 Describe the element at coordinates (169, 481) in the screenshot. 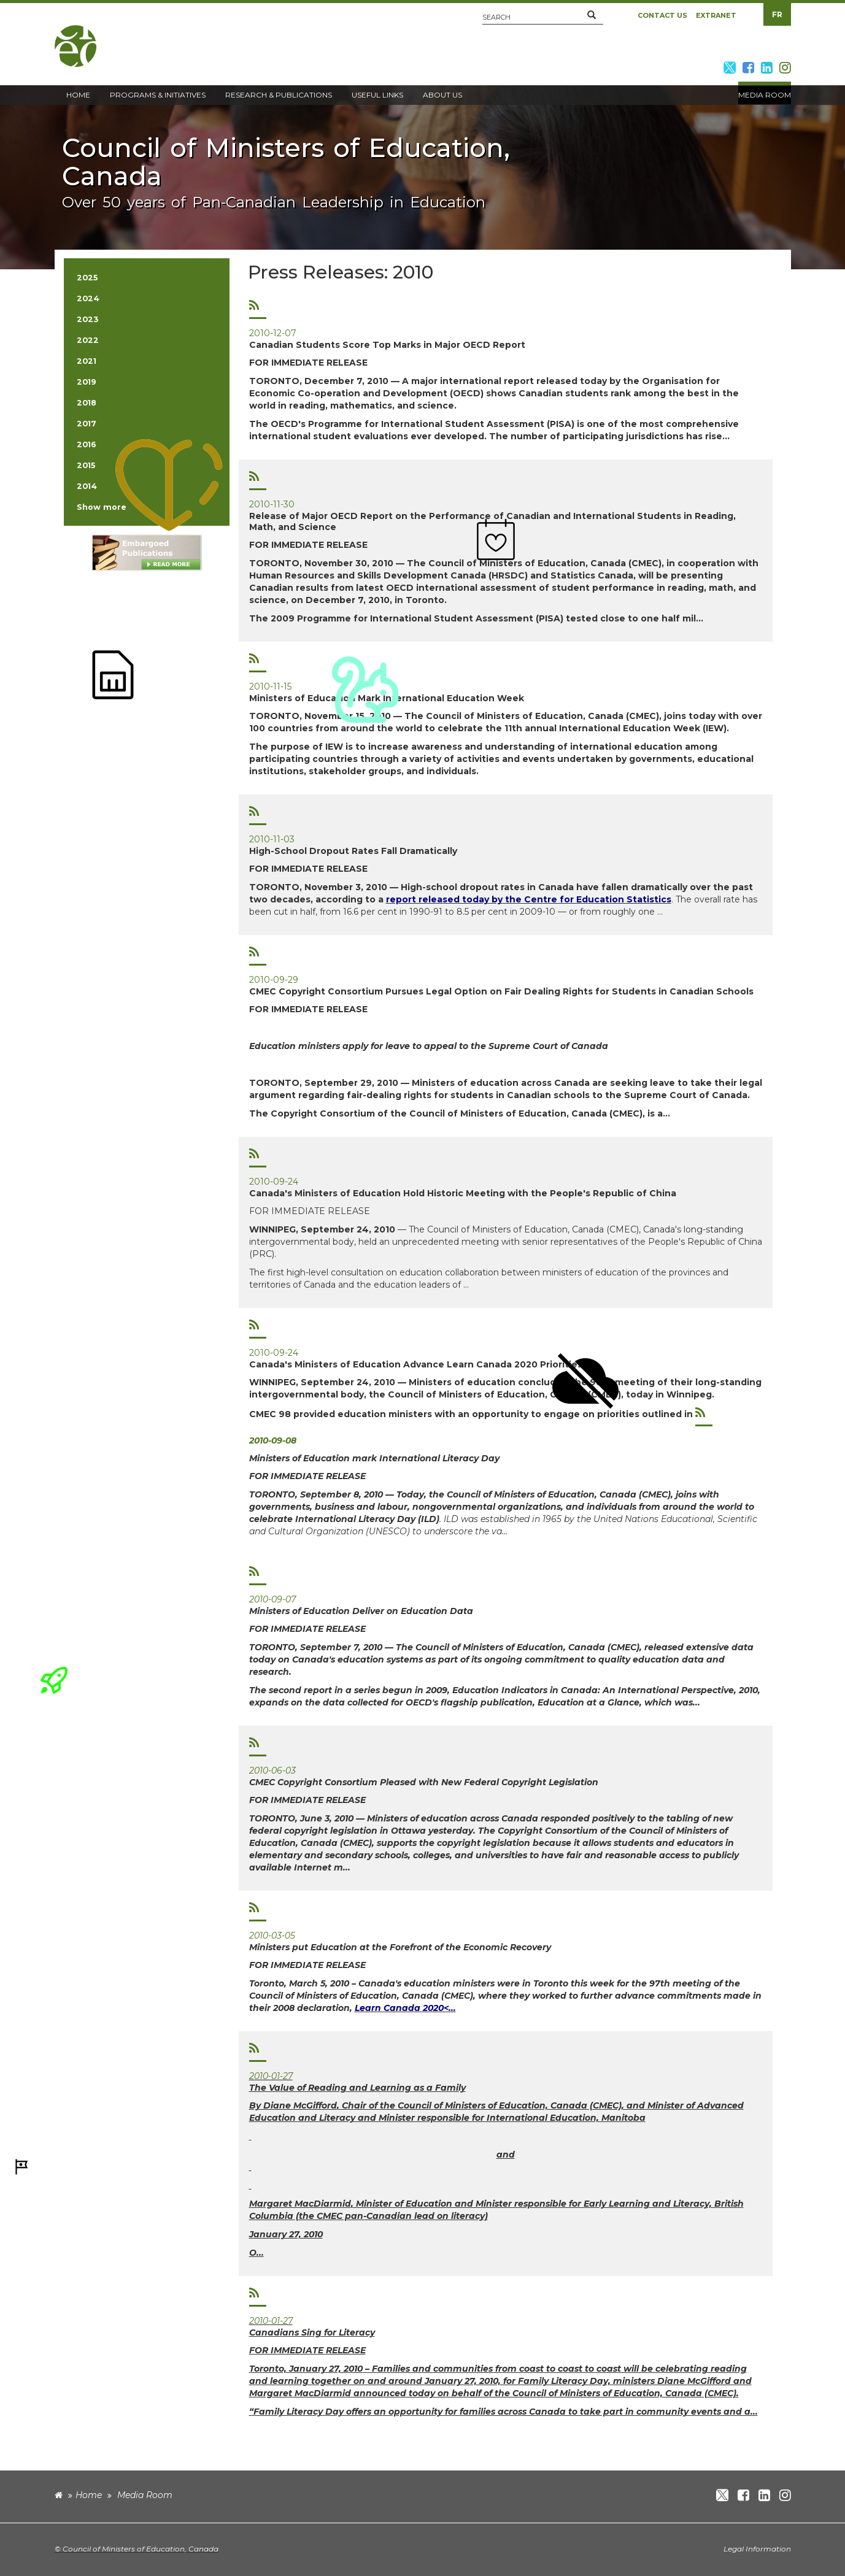

I see `indicates partial like or favorite status` at that location.